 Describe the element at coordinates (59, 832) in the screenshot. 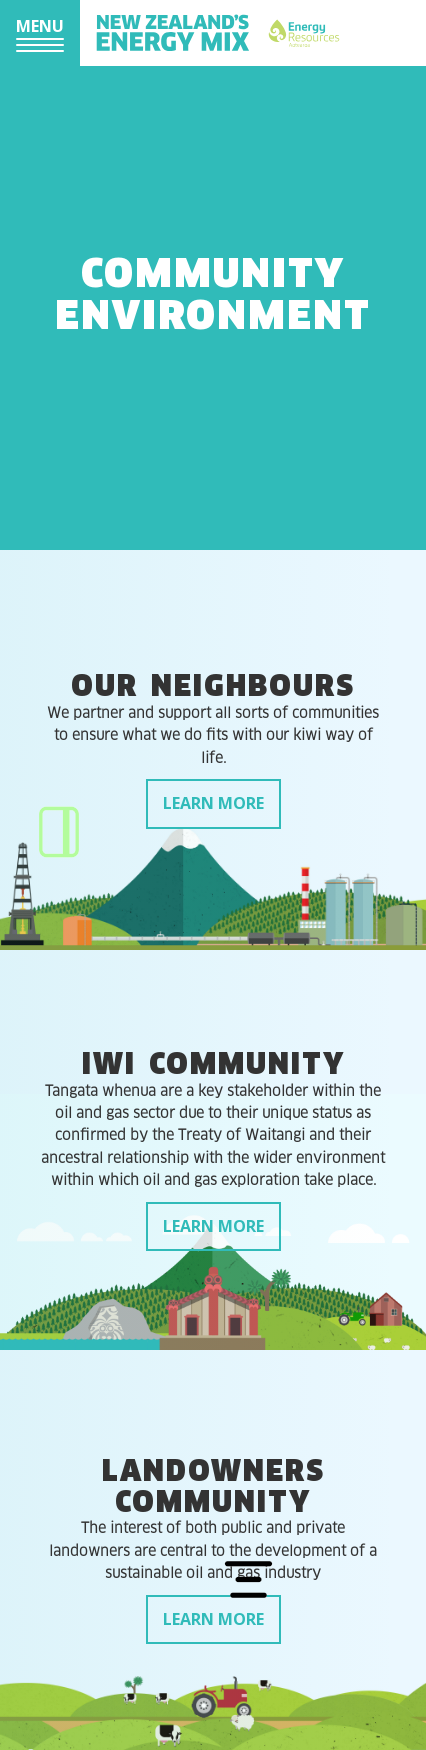

I see `open your journal or diary` at that location.